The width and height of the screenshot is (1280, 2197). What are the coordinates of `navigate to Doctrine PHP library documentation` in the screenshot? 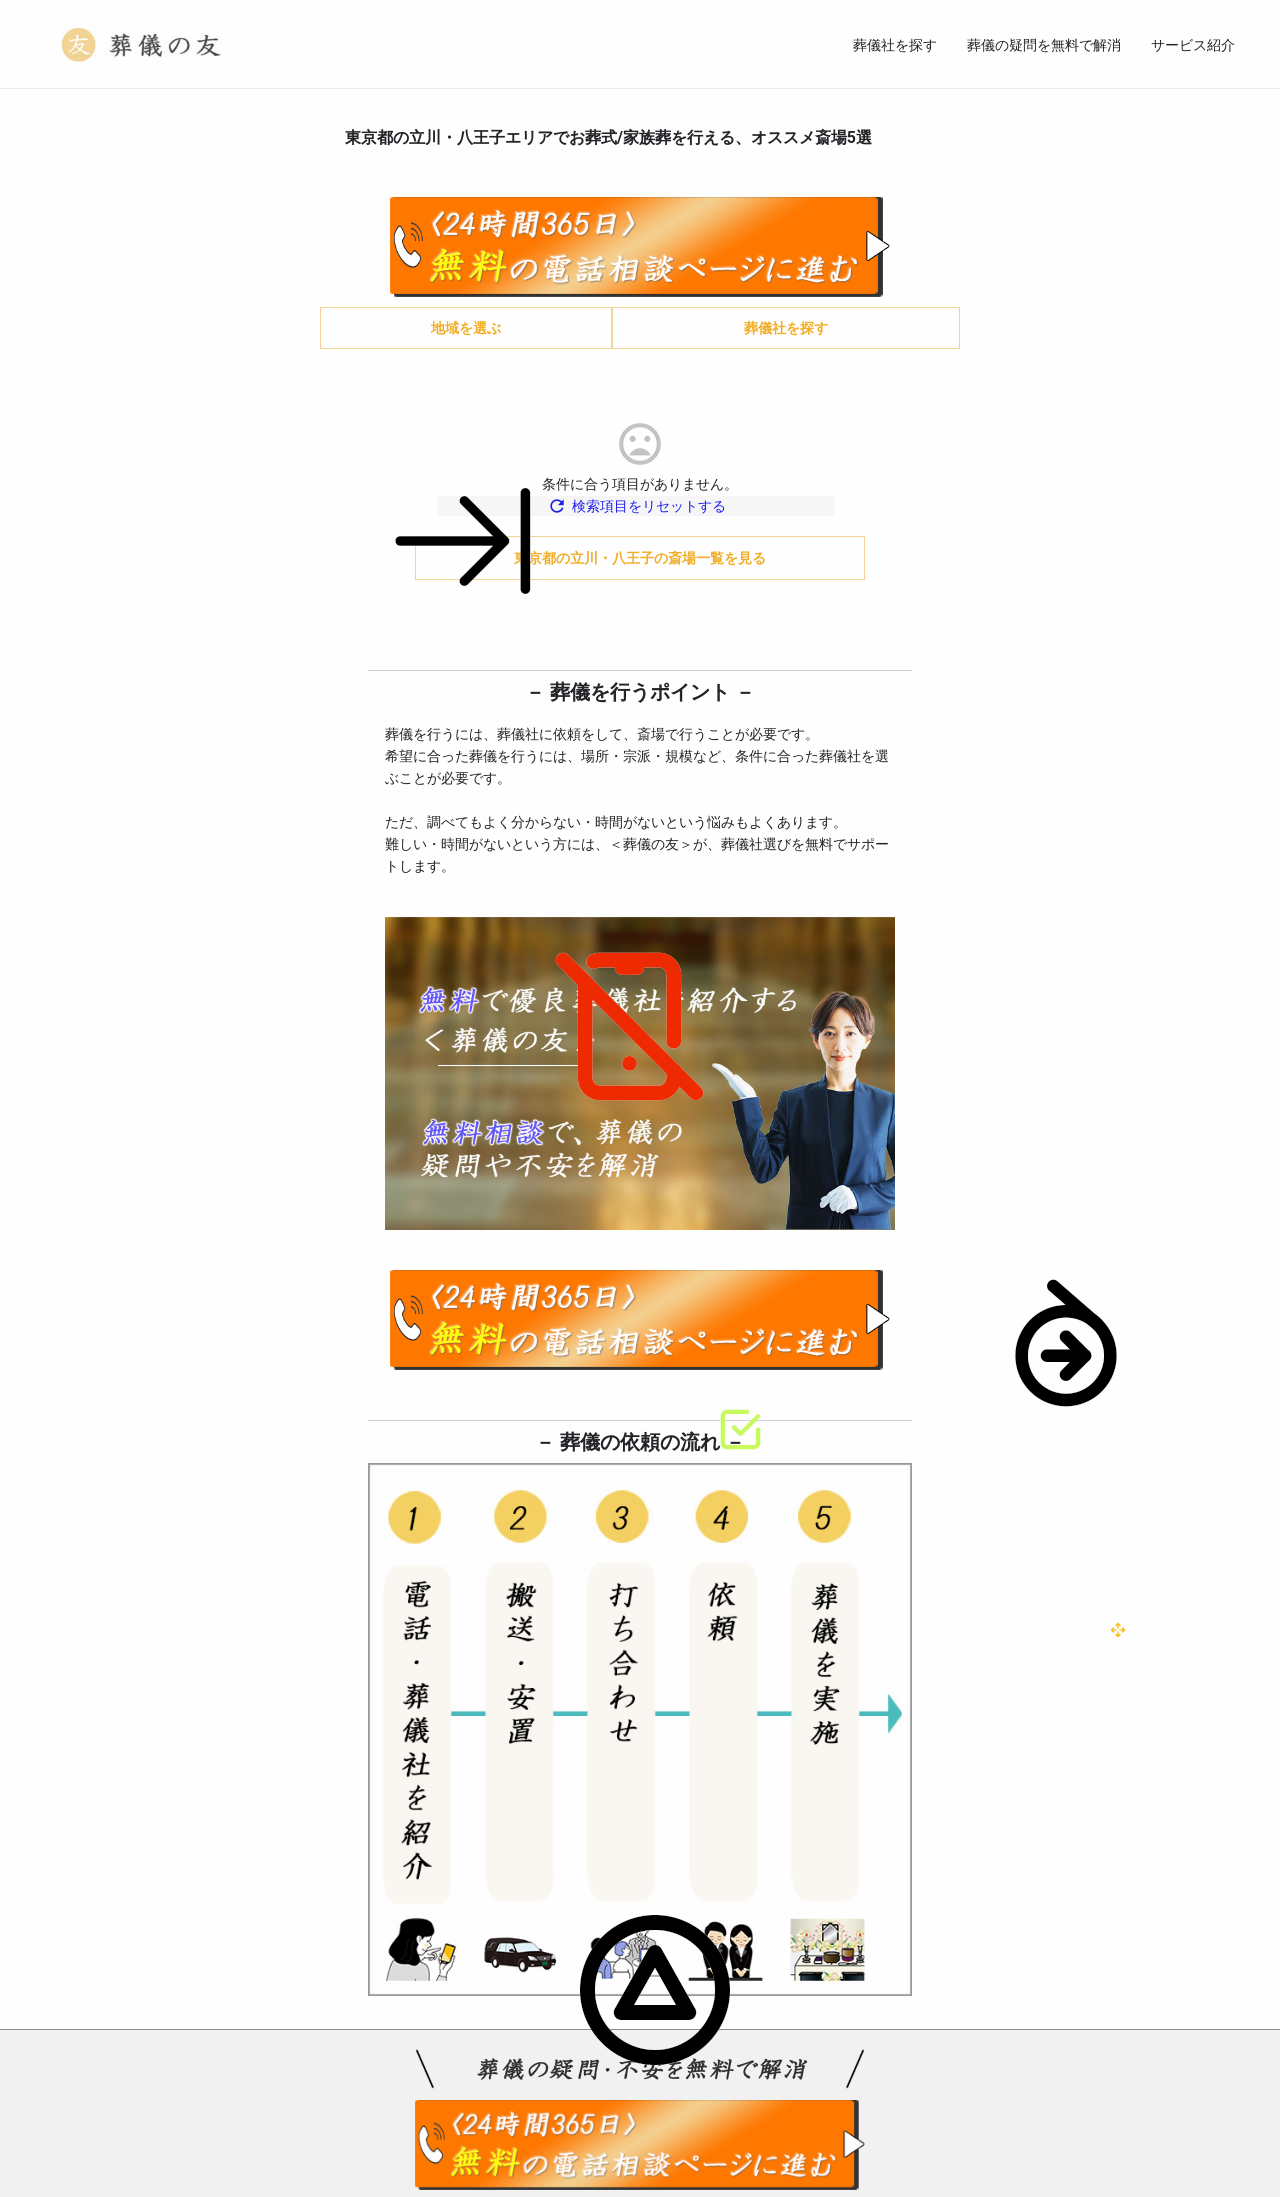 It's located at (1066, 1343).